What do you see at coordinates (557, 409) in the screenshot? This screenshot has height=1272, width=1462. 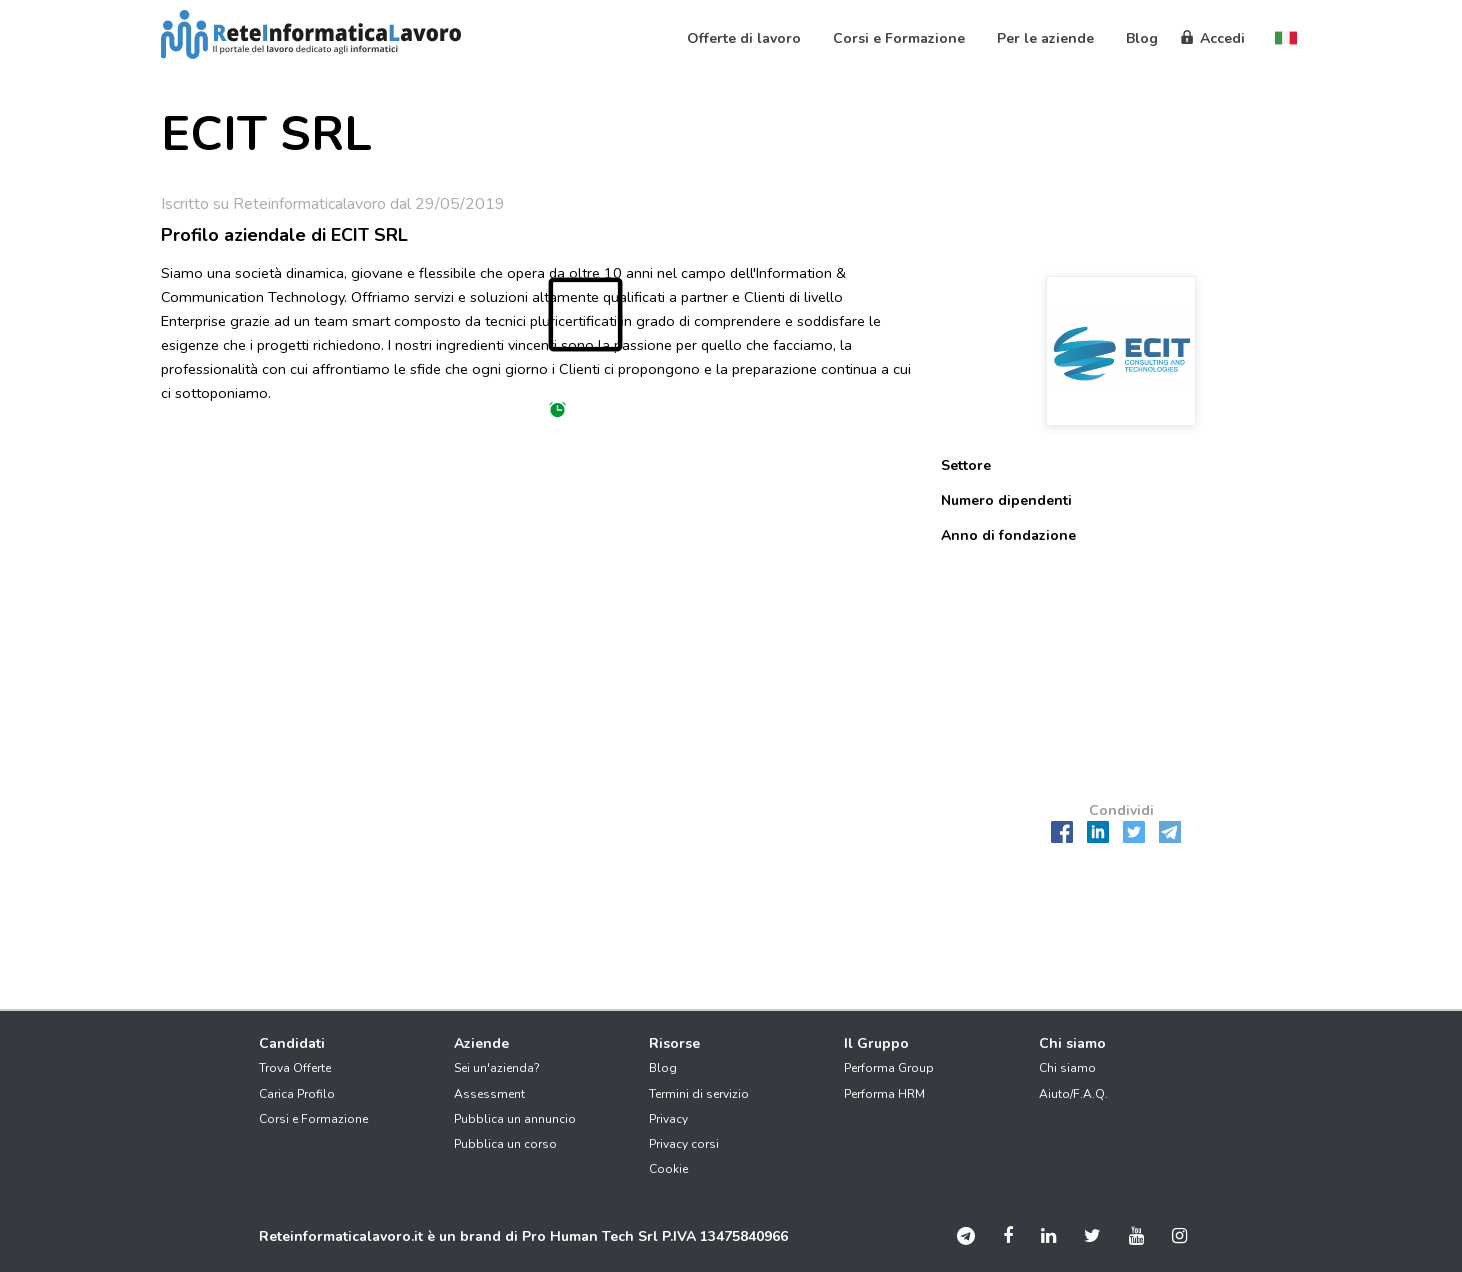 I see `set or view alarms` at bounding box center [557, 409].